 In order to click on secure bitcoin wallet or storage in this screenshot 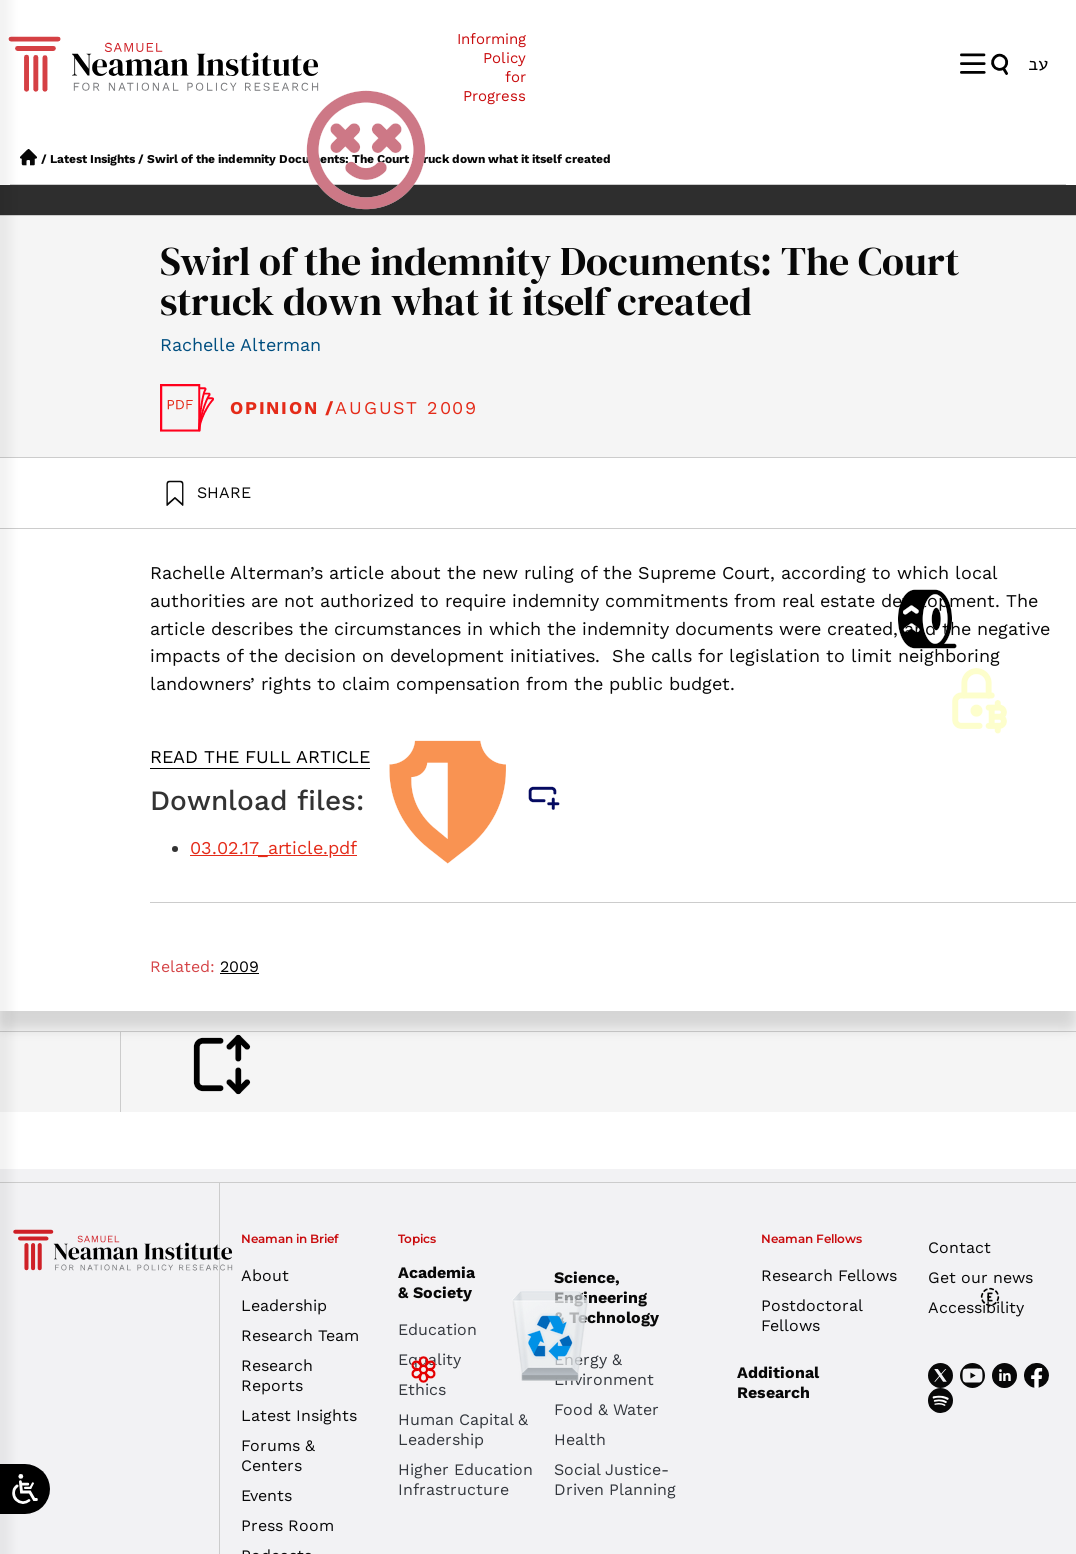, I will do `click(976, 698)`.